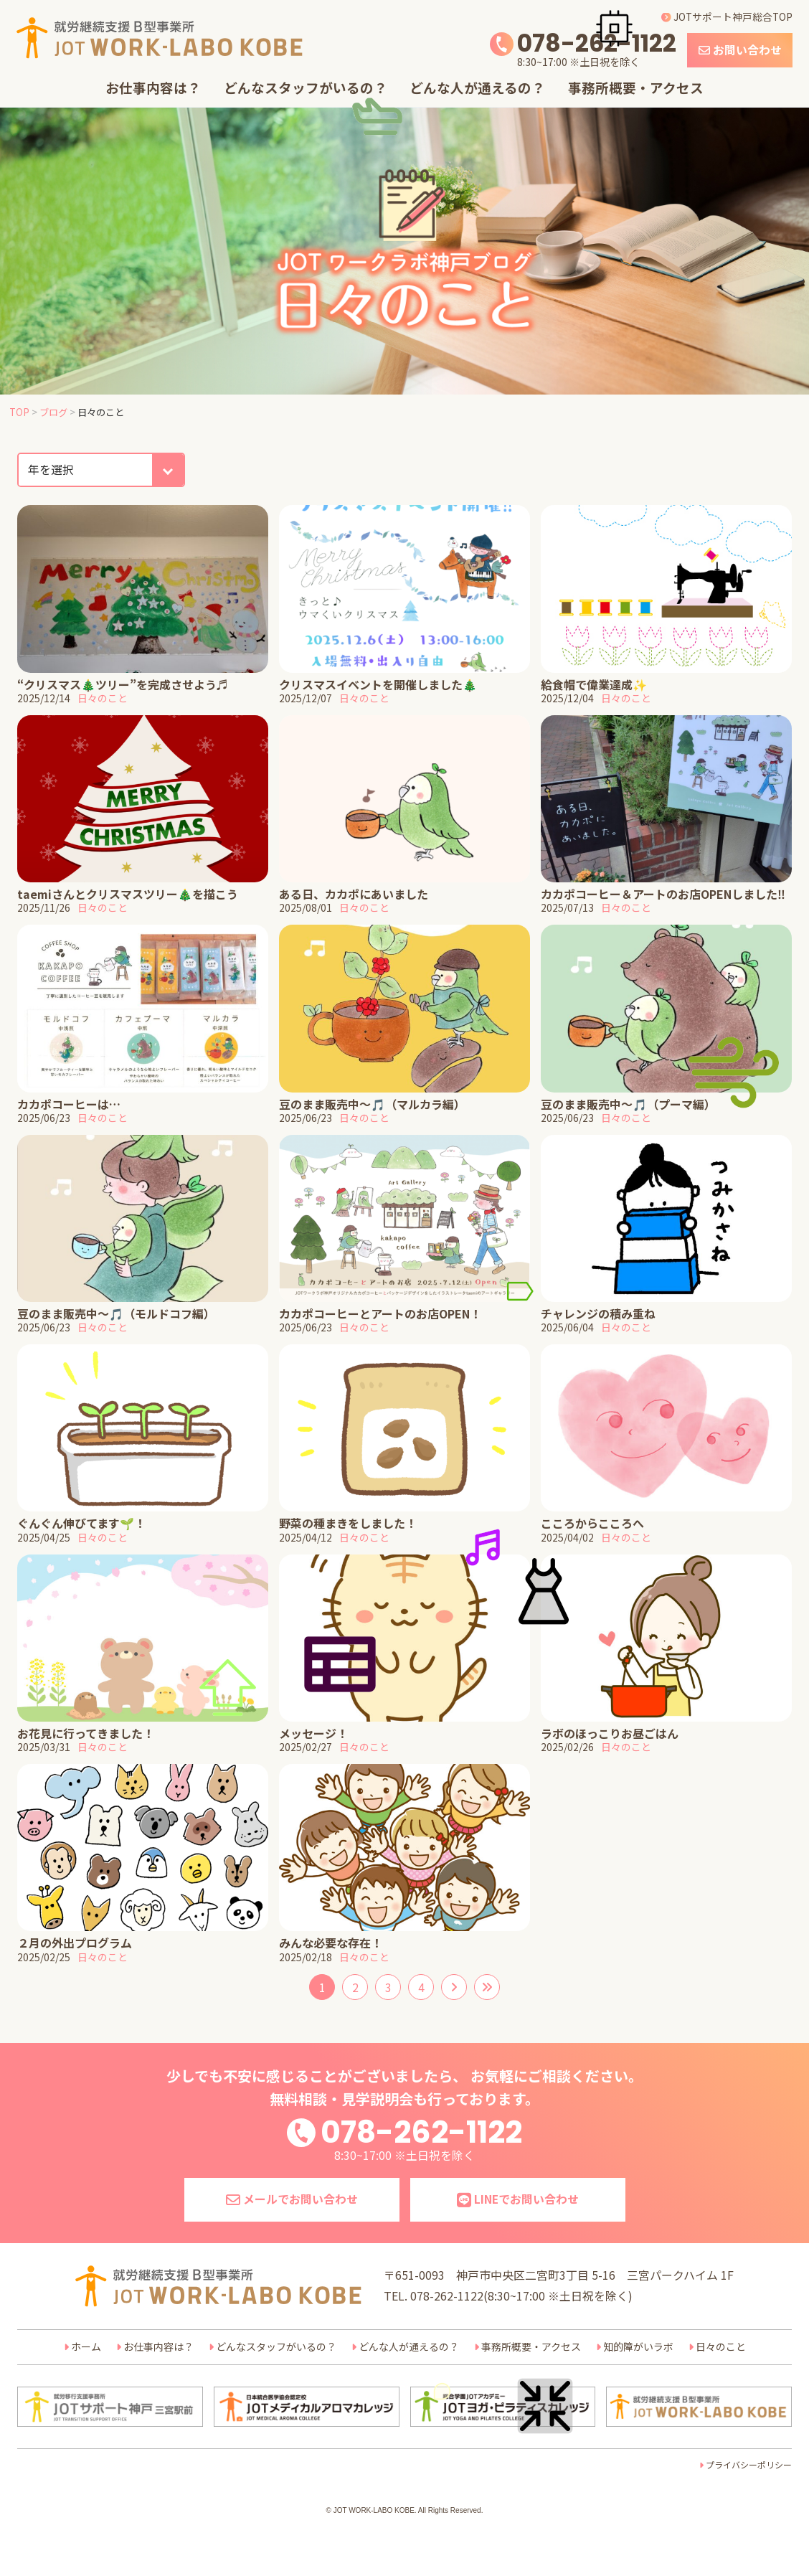  What do you see at coordinates (614, 28) in the screenshot?
I see `view system processor information` at bounding box center [614, 28].